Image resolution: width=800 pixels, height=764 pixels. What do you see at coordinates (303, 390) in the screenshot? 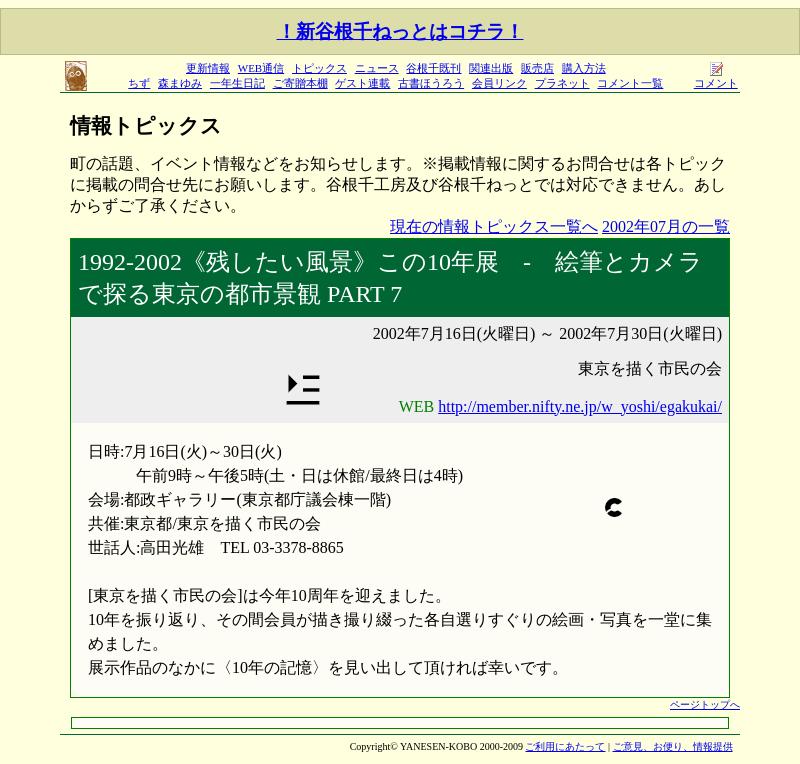
I see `collapse the side menu or navigation panel` at bounding box center [303, 390].